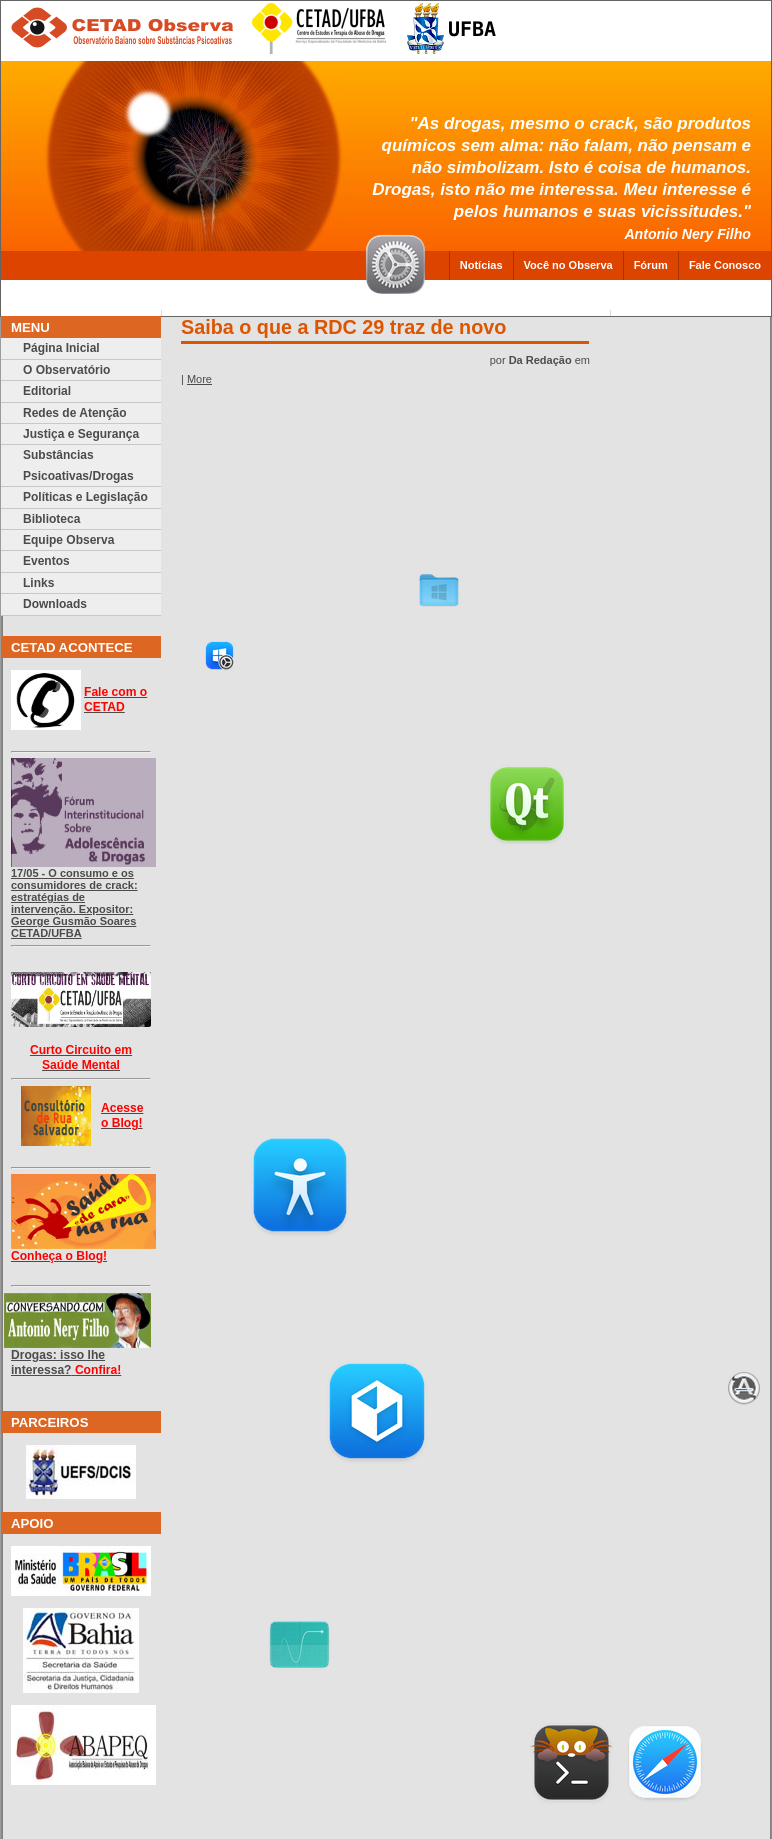  What do you see at coordinates (571, 1762) in the screenshot?
I see `open kitty terminal emulator` at bounding box center [571, 1762].